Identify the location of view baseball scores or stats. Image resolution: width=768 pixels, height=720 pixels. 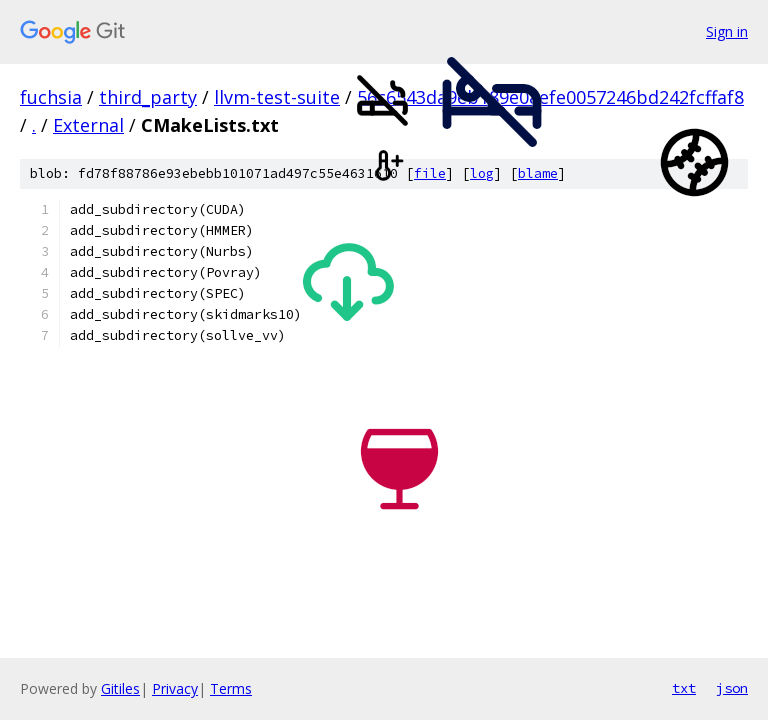
(694, 162).